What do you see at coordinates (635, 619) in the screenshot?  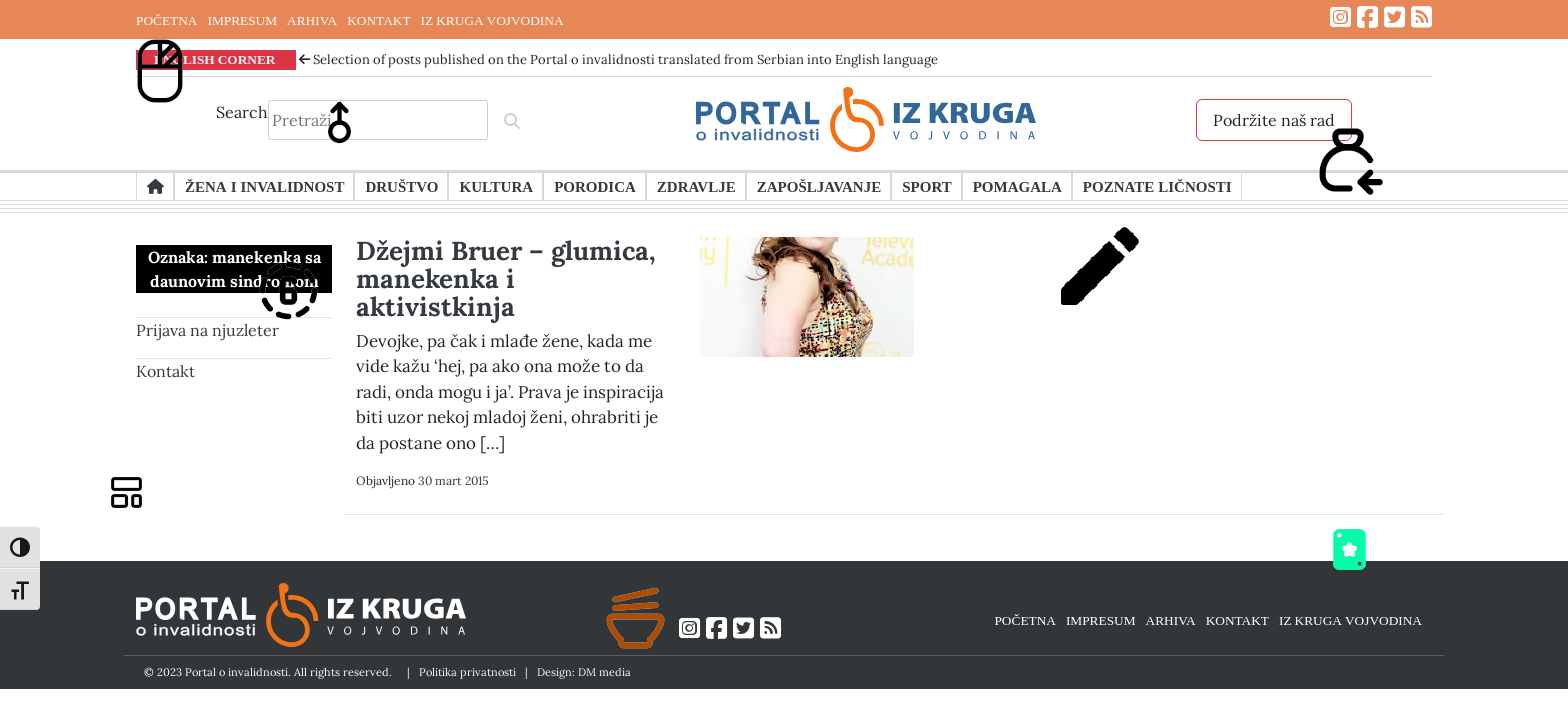 I see `browse asian cuisine restaurants` at bounding box center [635, 619].